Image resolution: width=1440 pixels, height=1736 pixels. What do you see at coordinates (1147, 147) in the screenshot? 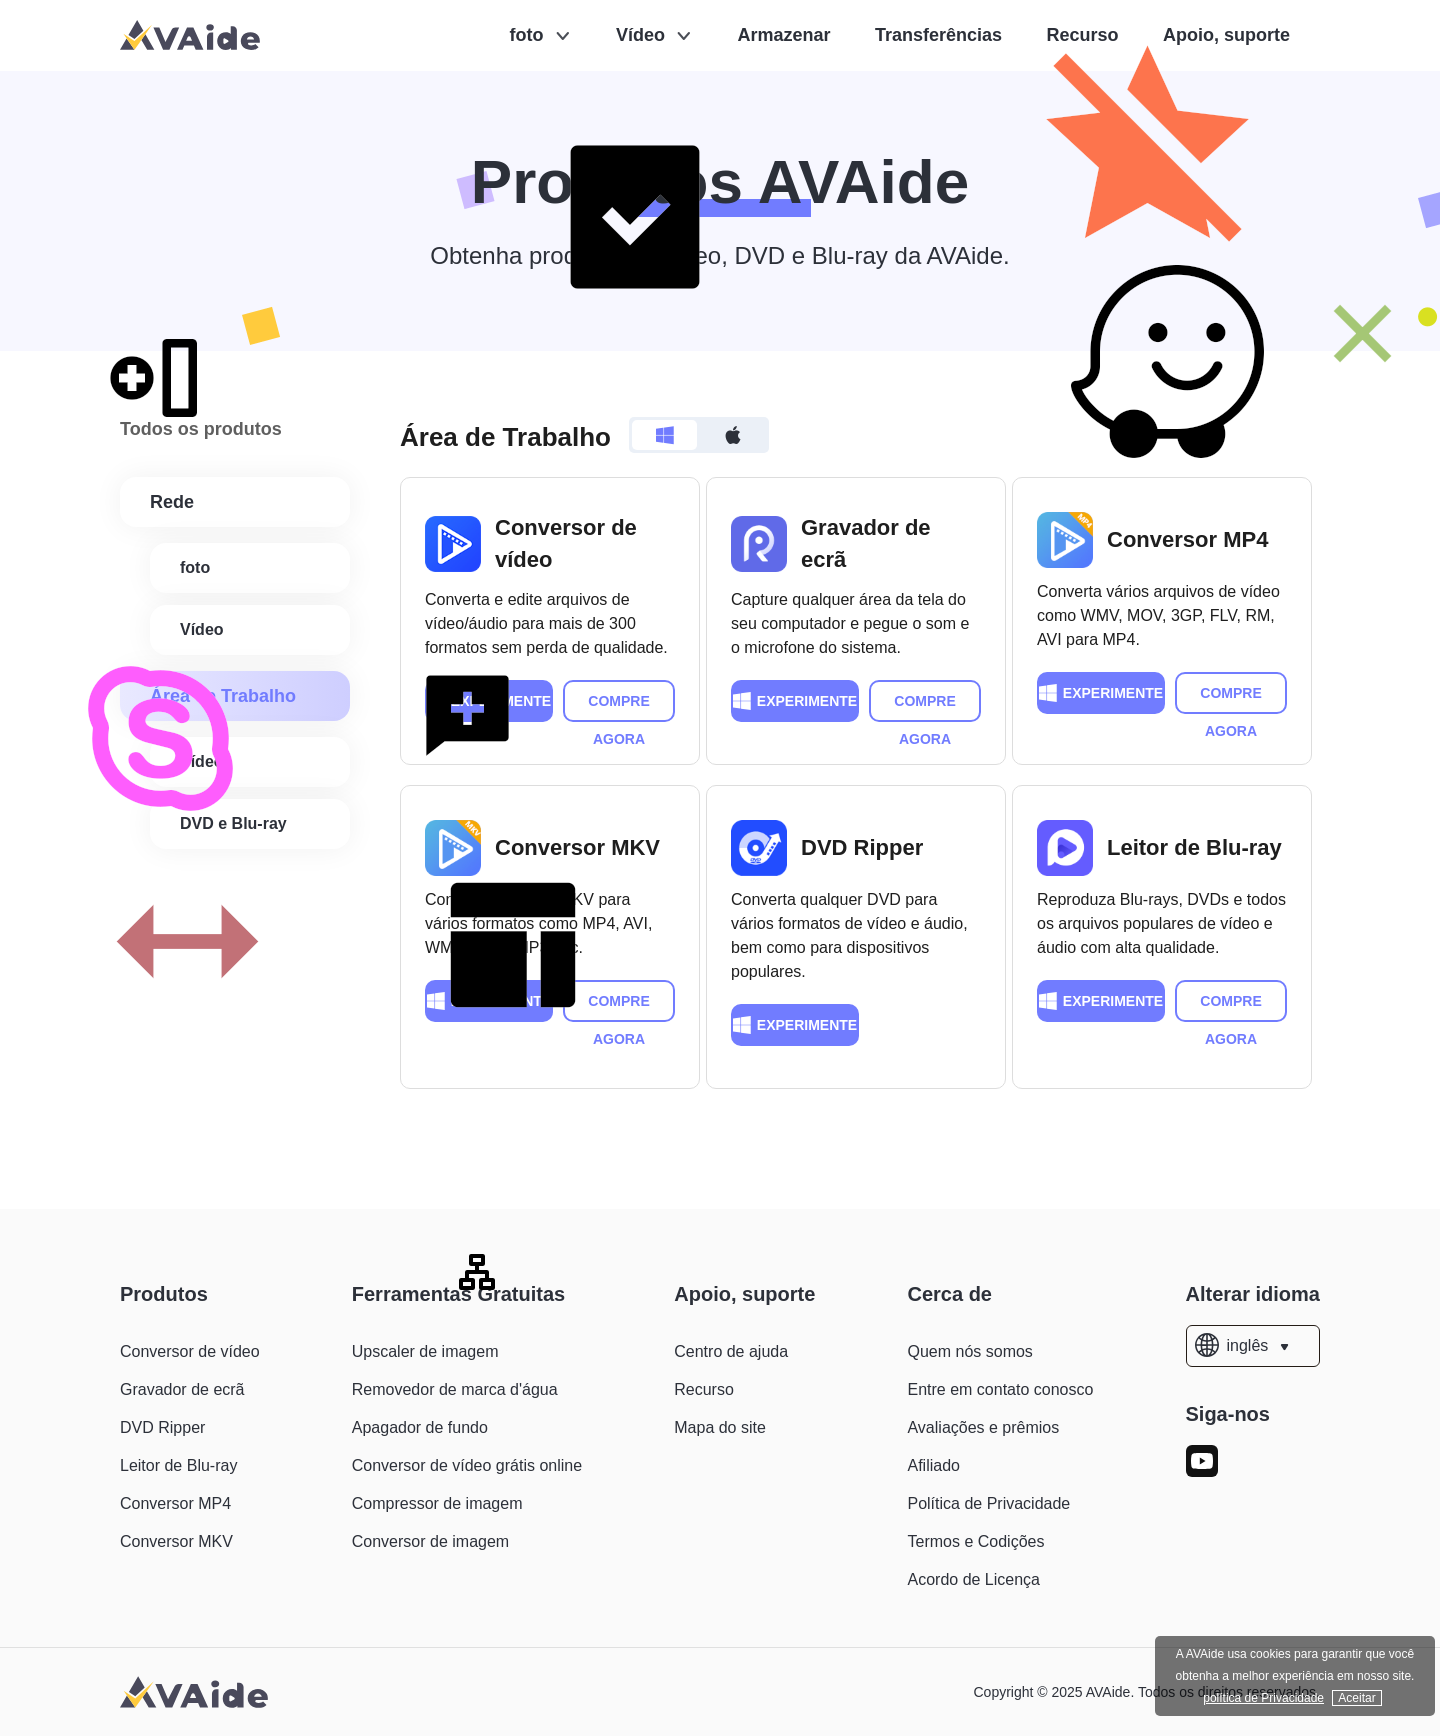
I see `disable or turn off favorites` at bounding box center [1147, 147].